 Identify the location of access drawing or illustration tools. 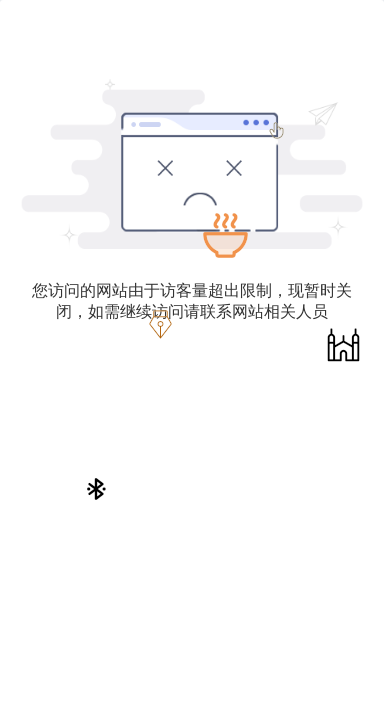
(160, 323).